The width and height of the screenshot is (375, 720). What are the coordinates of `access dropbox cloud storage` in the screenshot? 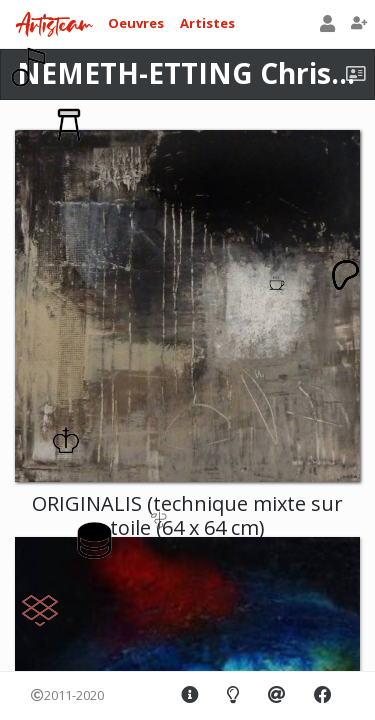 It's located at (40, 609).